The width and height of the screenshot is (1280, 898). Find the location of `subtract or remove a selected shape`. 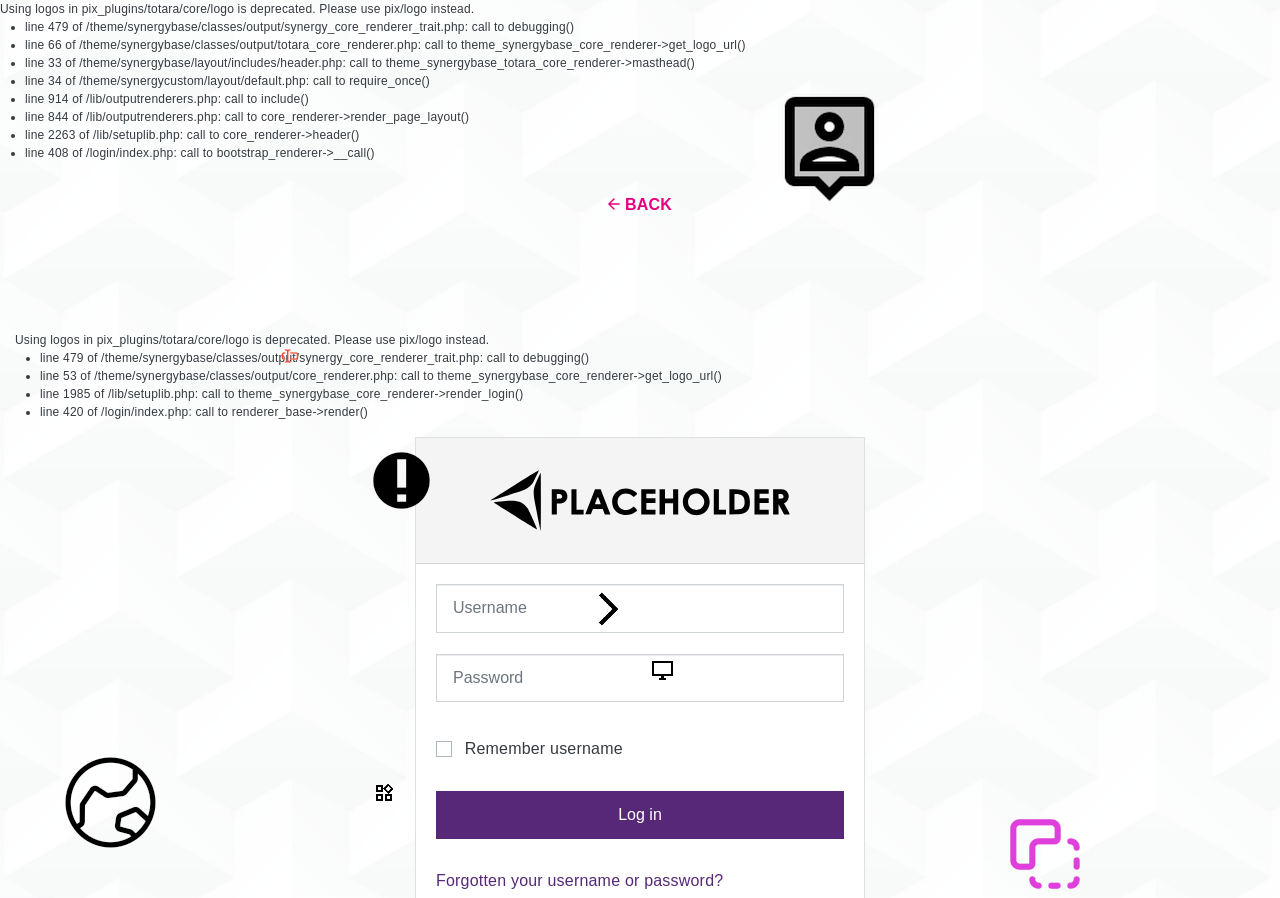

subtract or remove a selected shape is located at coordinates (1045, 854).